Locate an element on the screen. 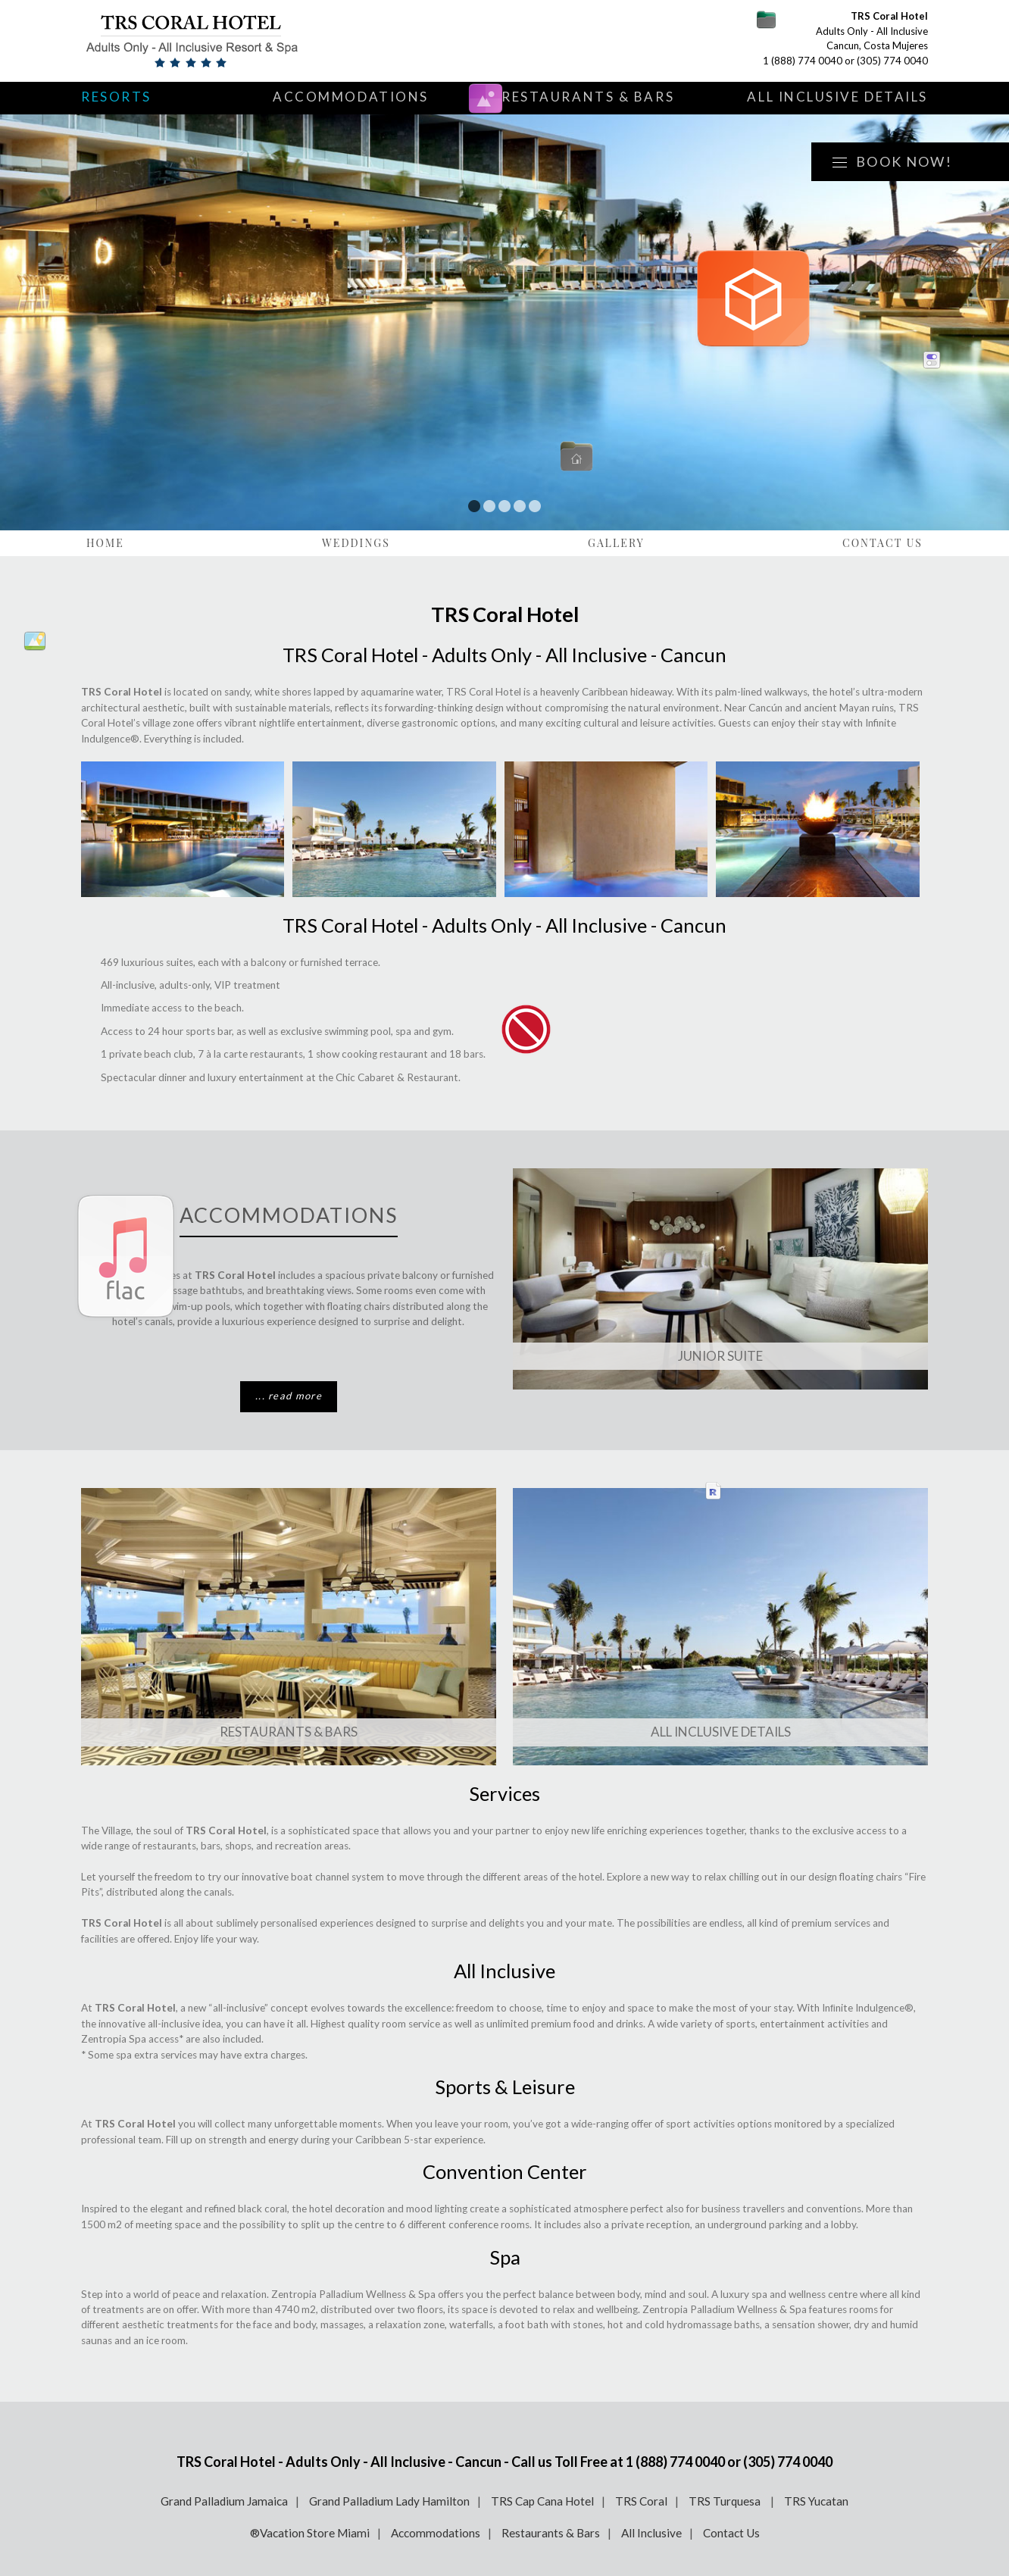  open gnome tweaks settings is located at coordinates (932, 360).